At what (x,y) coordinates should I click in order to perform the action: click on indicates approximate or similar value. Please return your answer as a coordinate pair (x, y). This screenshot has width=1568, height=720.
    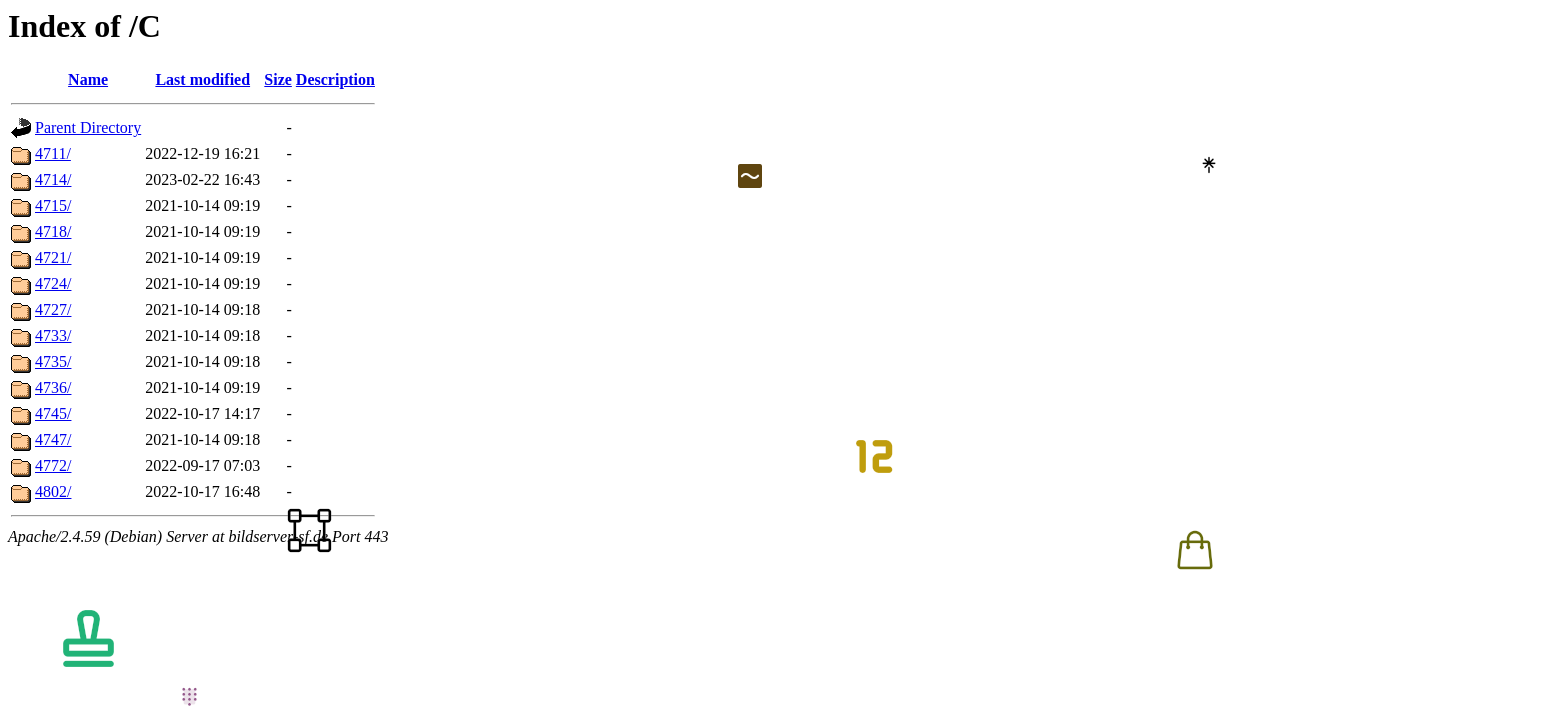
    Looking at the image, I should click on (750, 176).